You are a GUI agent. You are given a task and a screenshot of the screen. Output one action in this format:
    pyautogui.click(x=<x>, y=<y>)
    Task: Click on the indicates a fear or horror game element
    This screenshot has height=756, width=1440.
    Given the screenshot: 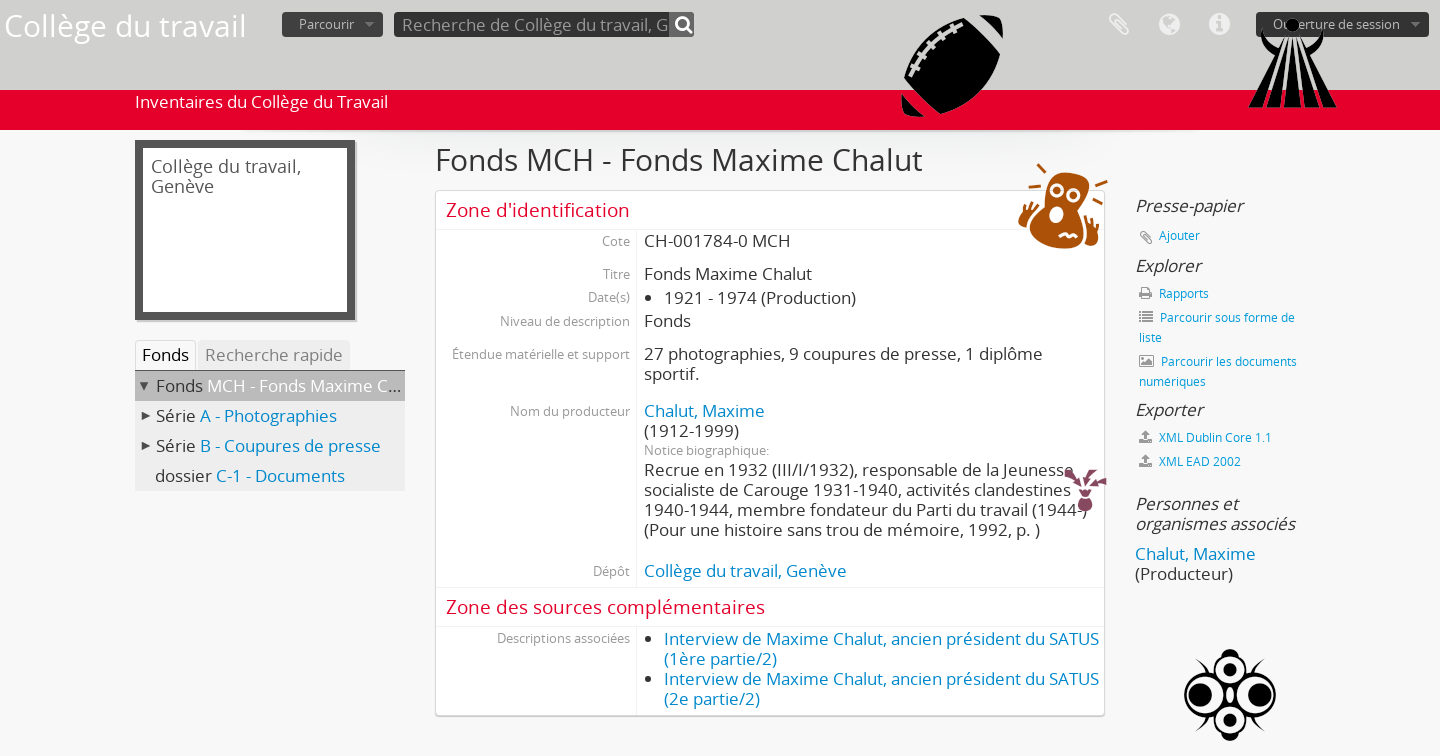 What is the action you would take?
    pyautogui.click(x=1061, y=207)
    